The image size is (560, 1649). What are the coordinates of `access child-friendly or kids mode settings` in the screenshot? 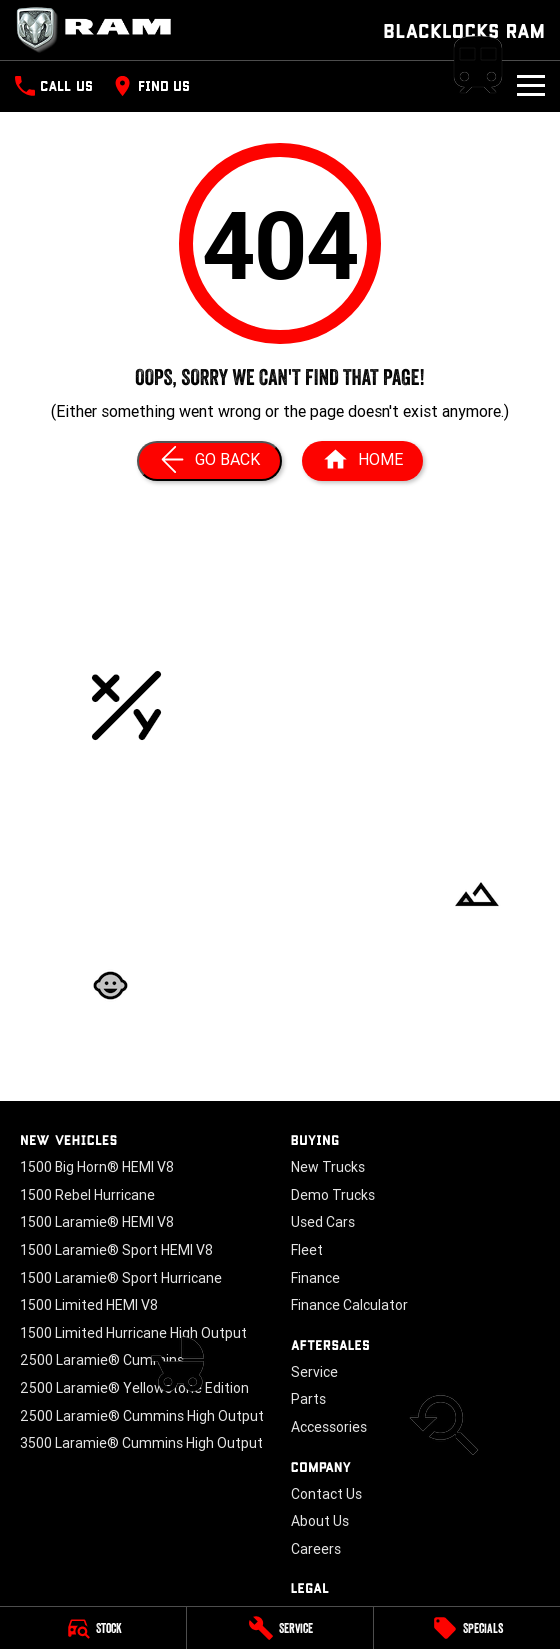 It's located at (110, 985).